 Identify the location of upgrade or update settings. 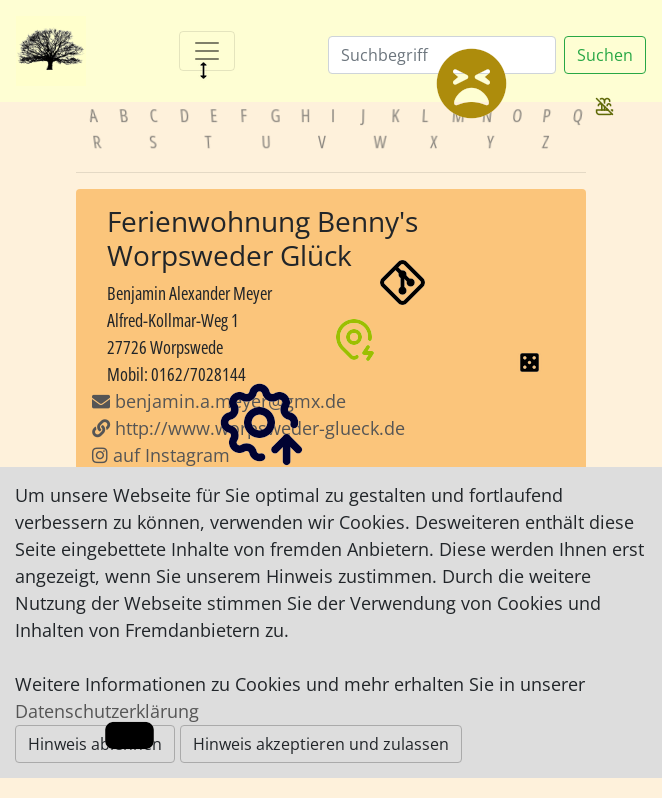
(259, 422).